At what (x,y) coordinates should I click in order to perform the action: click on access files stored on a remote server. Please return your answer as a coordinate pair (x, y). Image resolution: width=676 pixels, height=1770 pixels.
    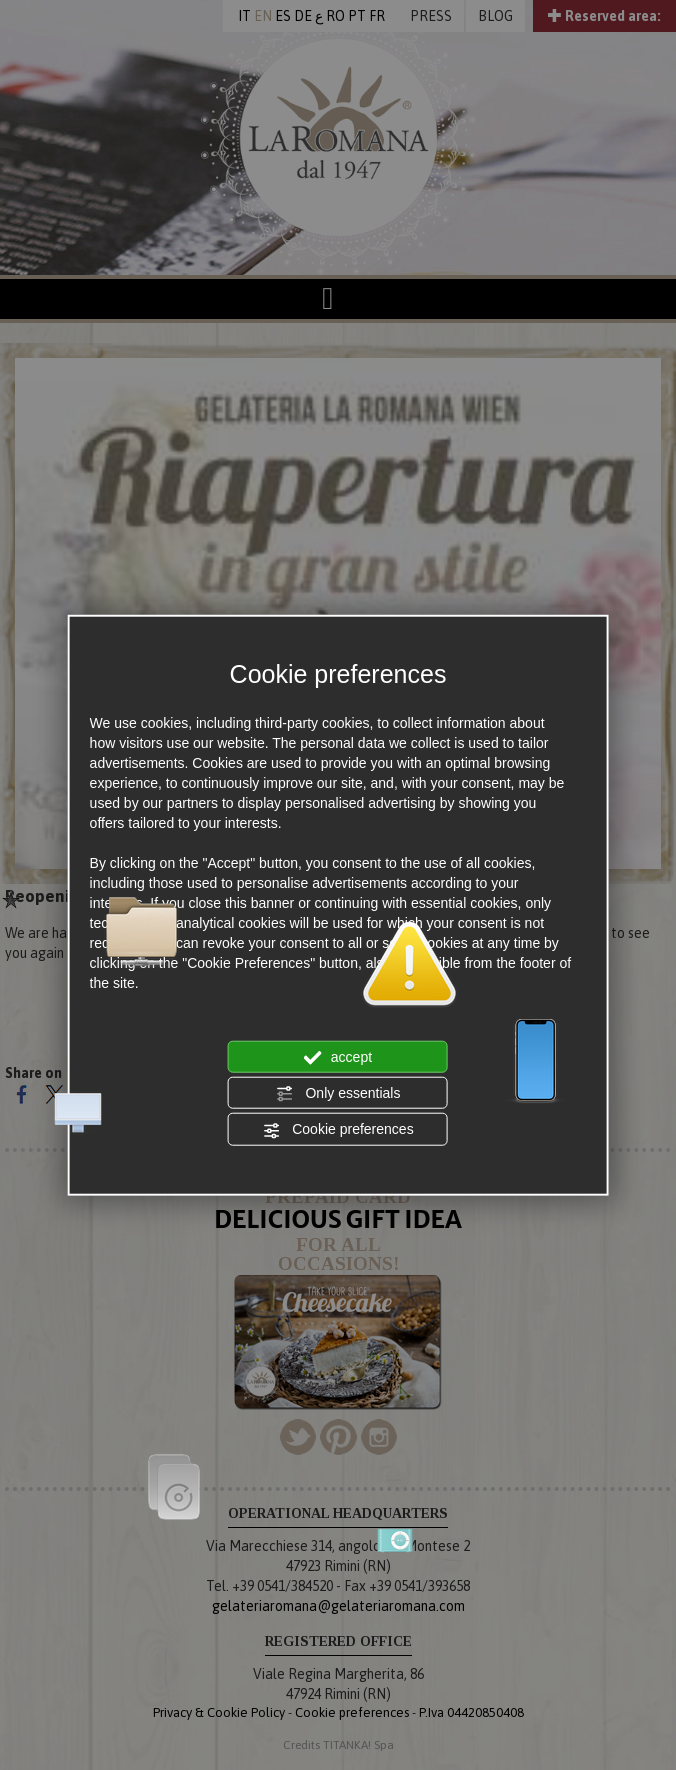
    Looking at the image, I should click on (141, 933).